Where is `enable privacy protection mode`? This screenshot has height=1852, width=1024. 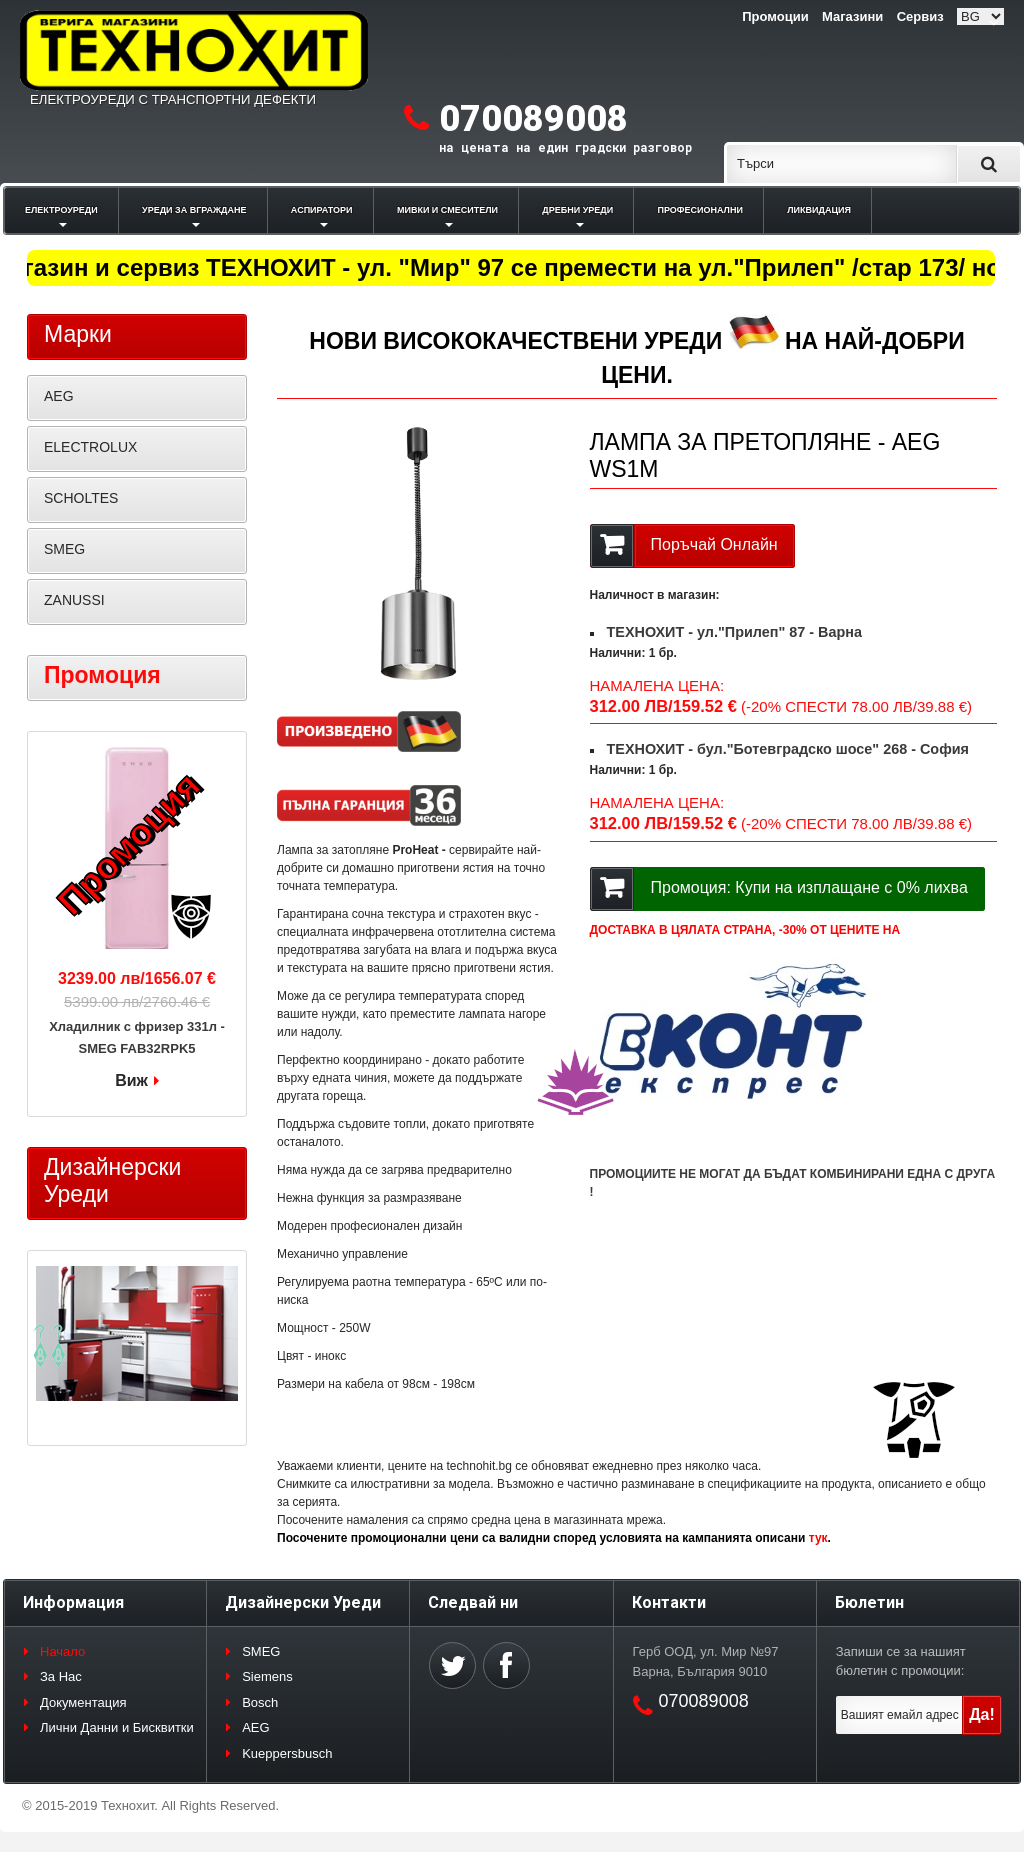 enable privacy protection mode is located at coordinates (191, 917).